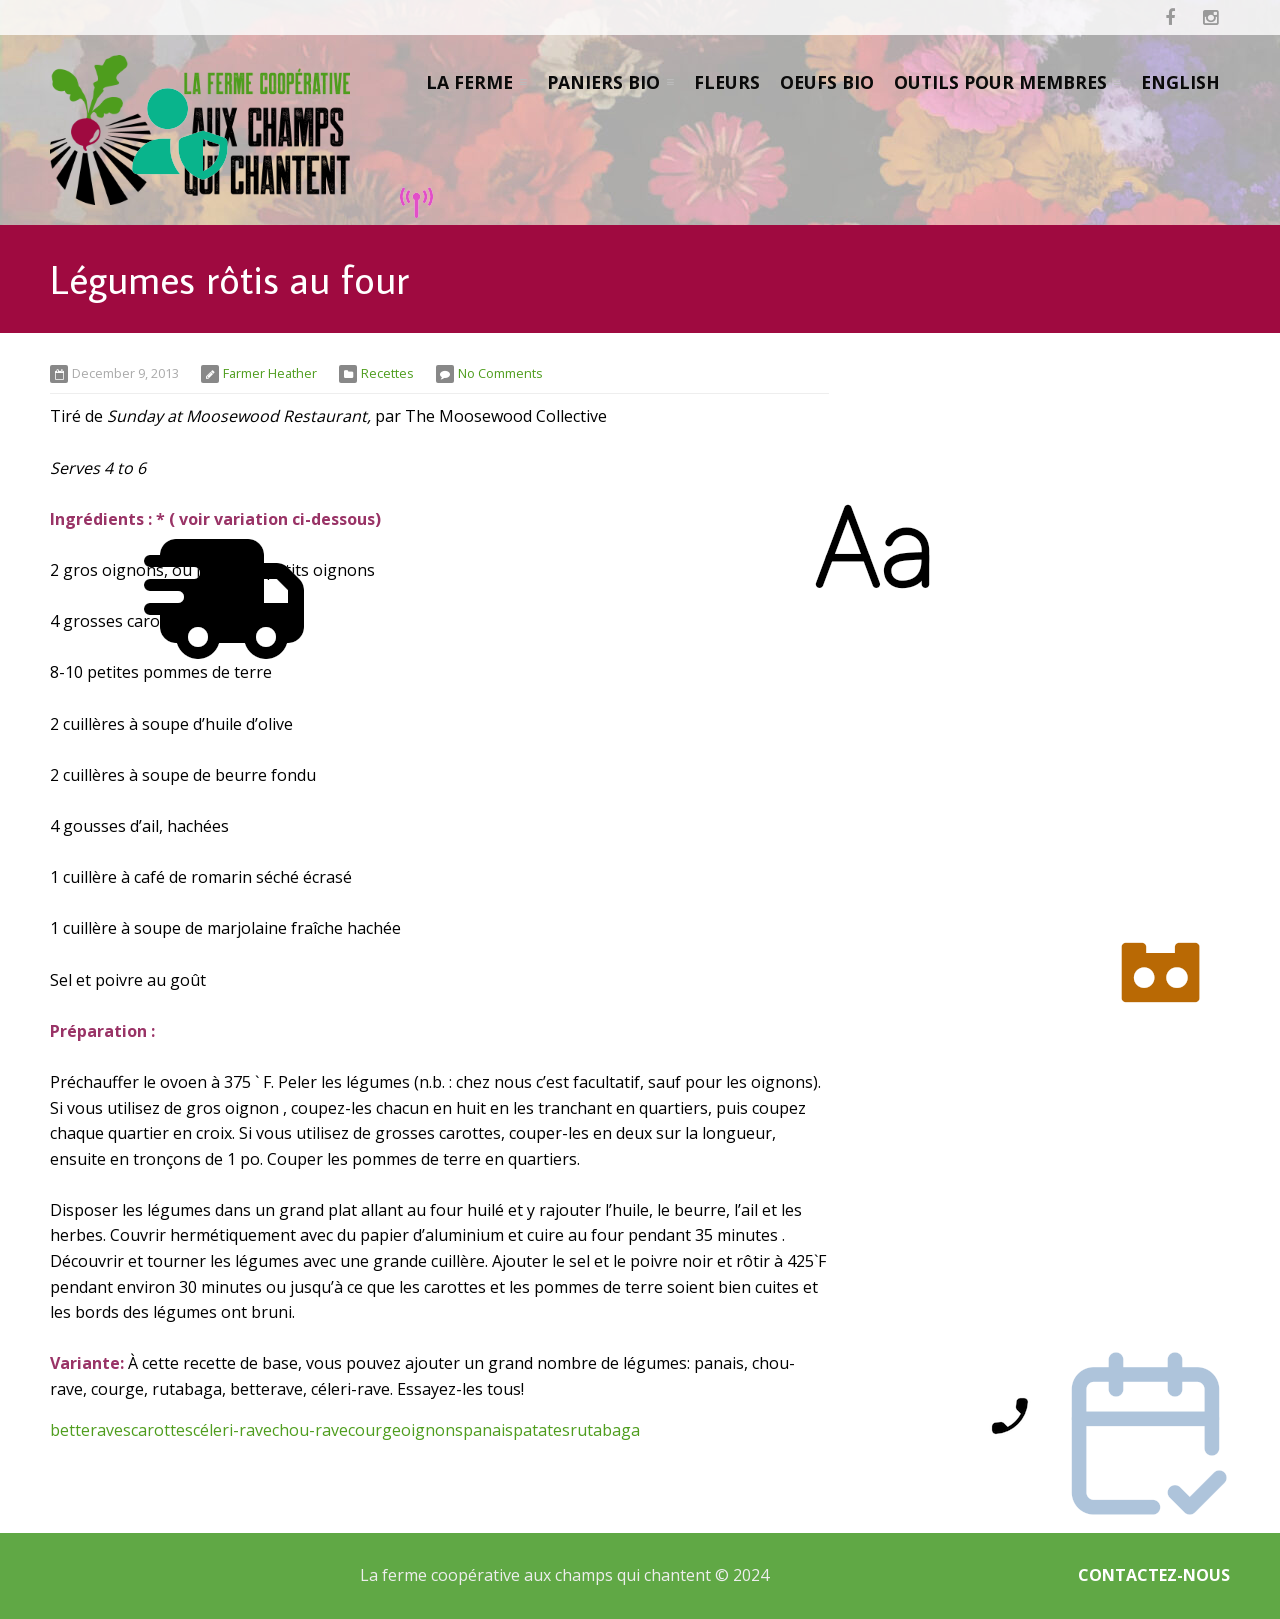 This screenshot has width=1280, height=1619. Describe the element at coordinates (1145, 1433) in the screenshot. I see `confirm or complete a scheduled event` at that location.